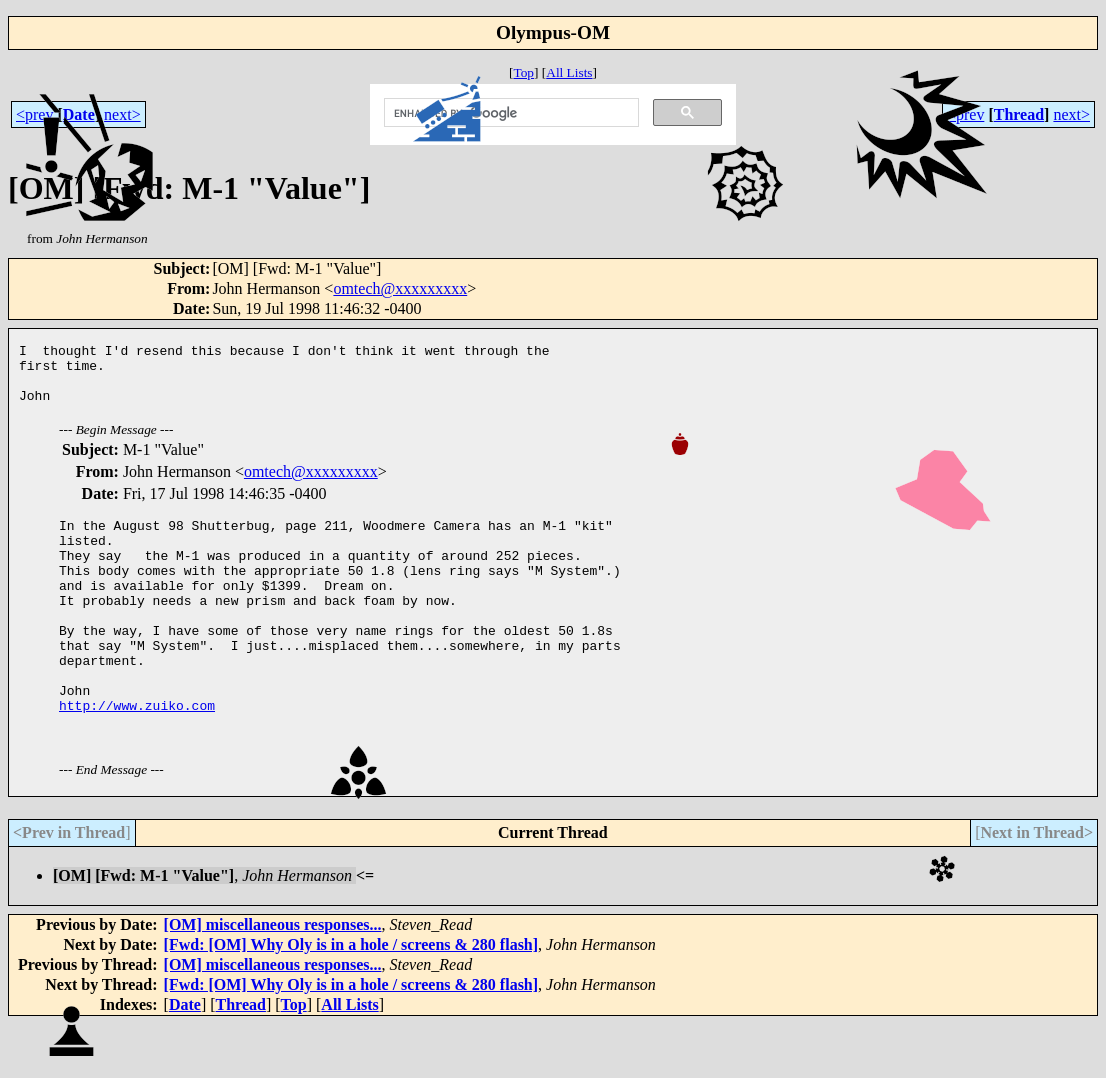  I want to click on play chess or start a chess game, so click(71, 1023).